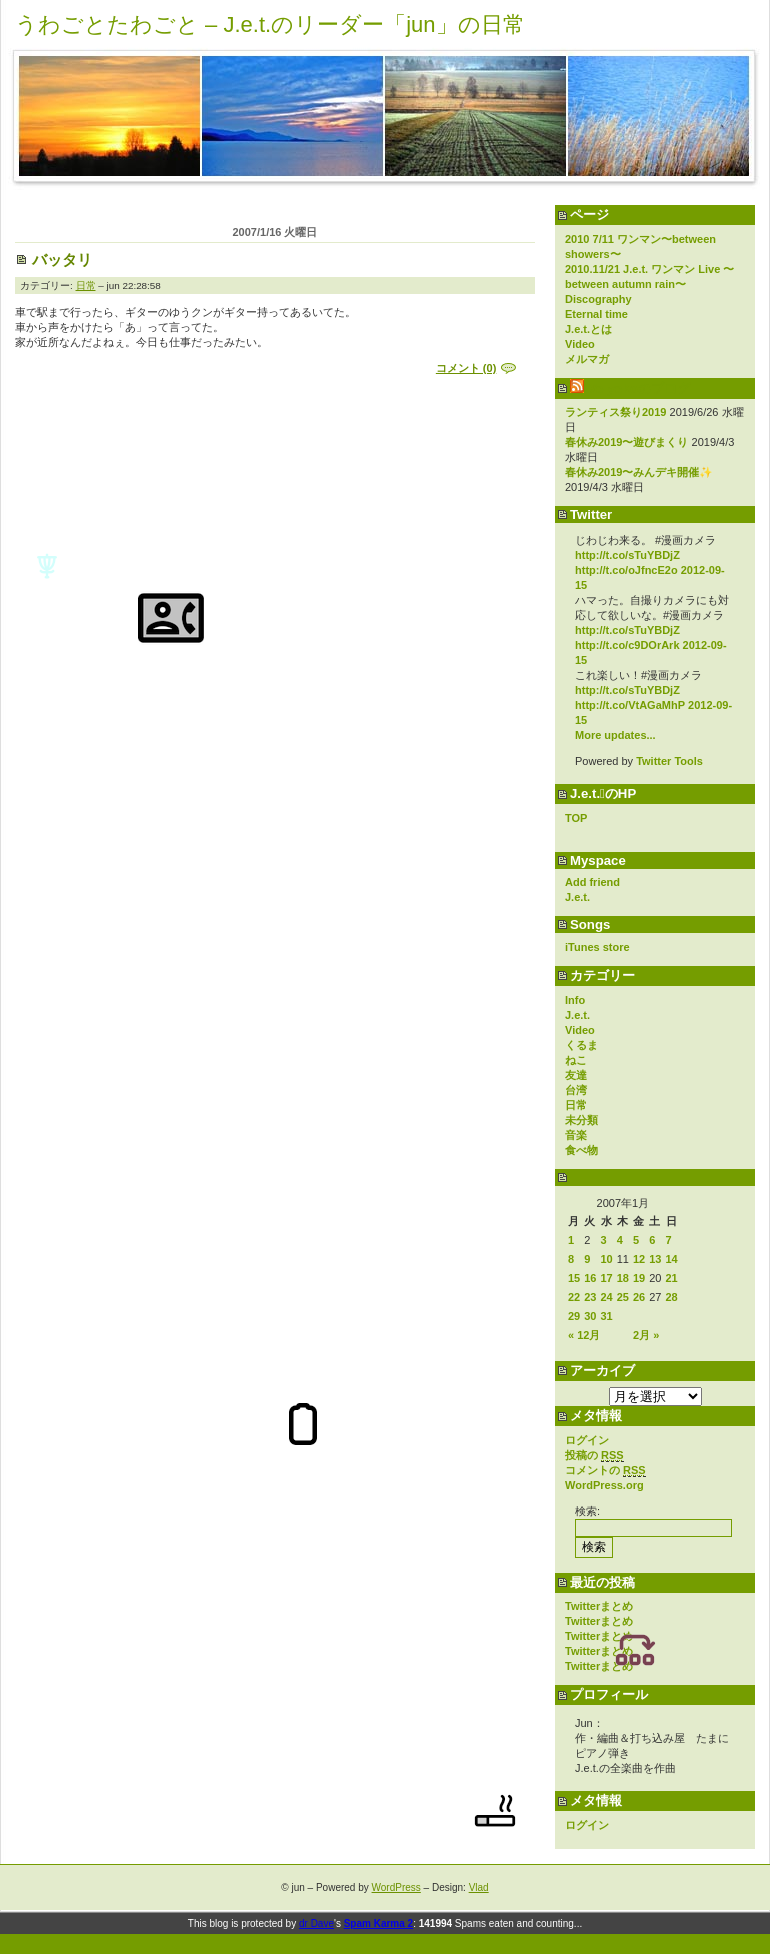  Describe the element at coordinates (171, 618) in the screenshot. I see `view contact's phone information` at that location.